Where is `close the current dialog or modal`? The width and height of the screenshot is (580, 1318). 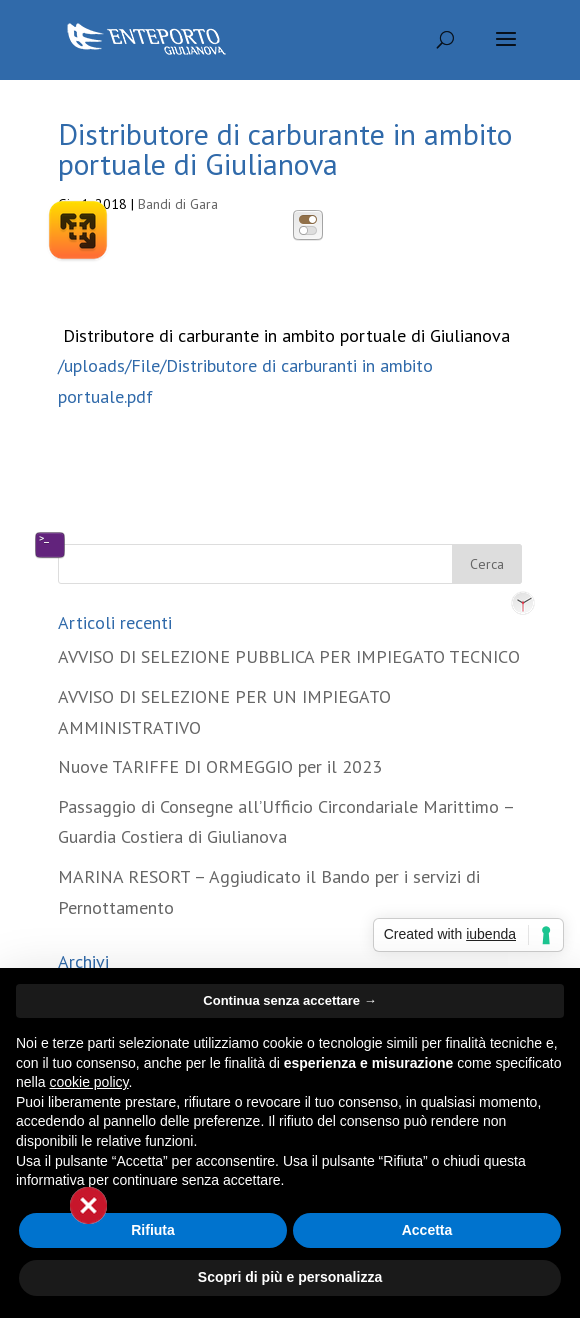 close the current dialog or modal is located at coordinates (88, 1205).